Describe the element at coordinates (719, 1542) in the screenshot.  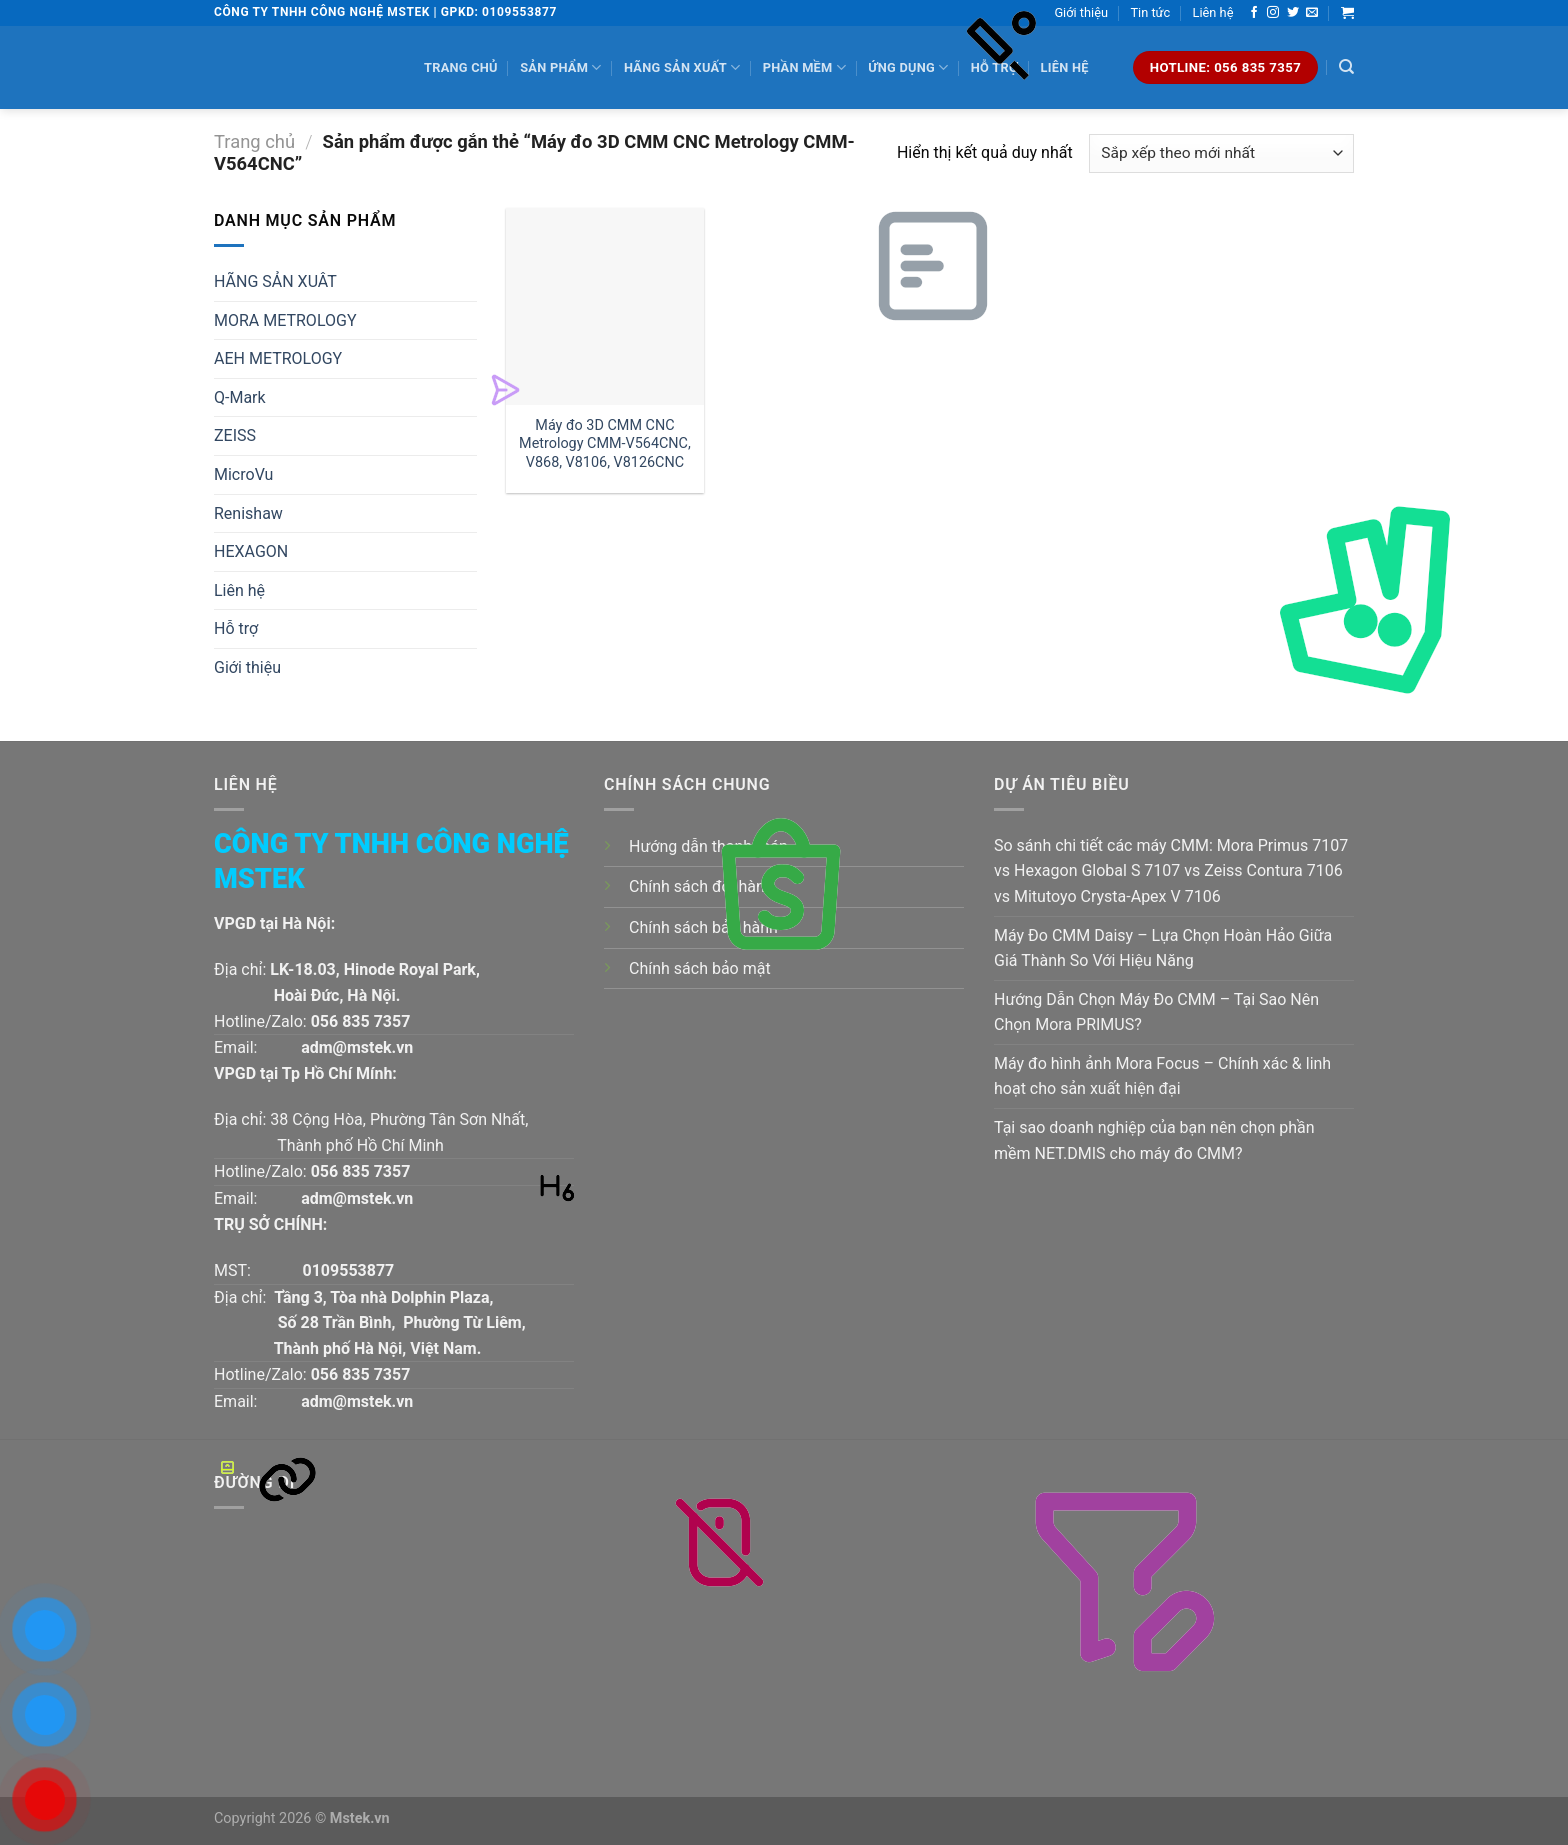
I see `mouse input disabled or disconnected` at that location.